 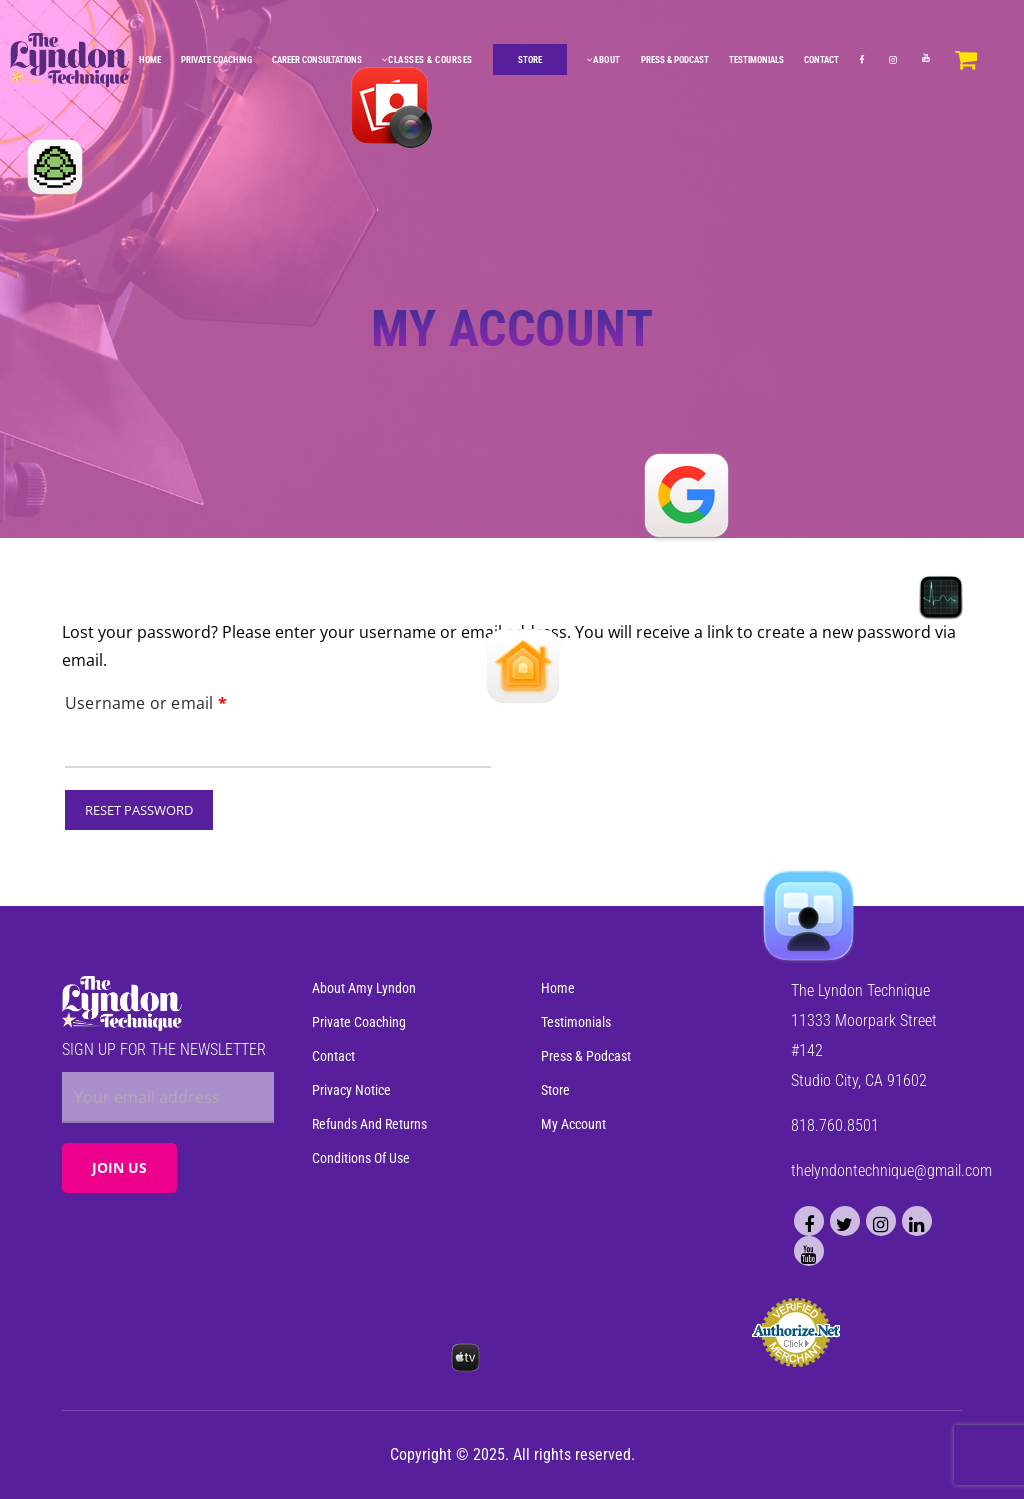 I want to click on open the apple tv app, so click(x=465, y=1357).